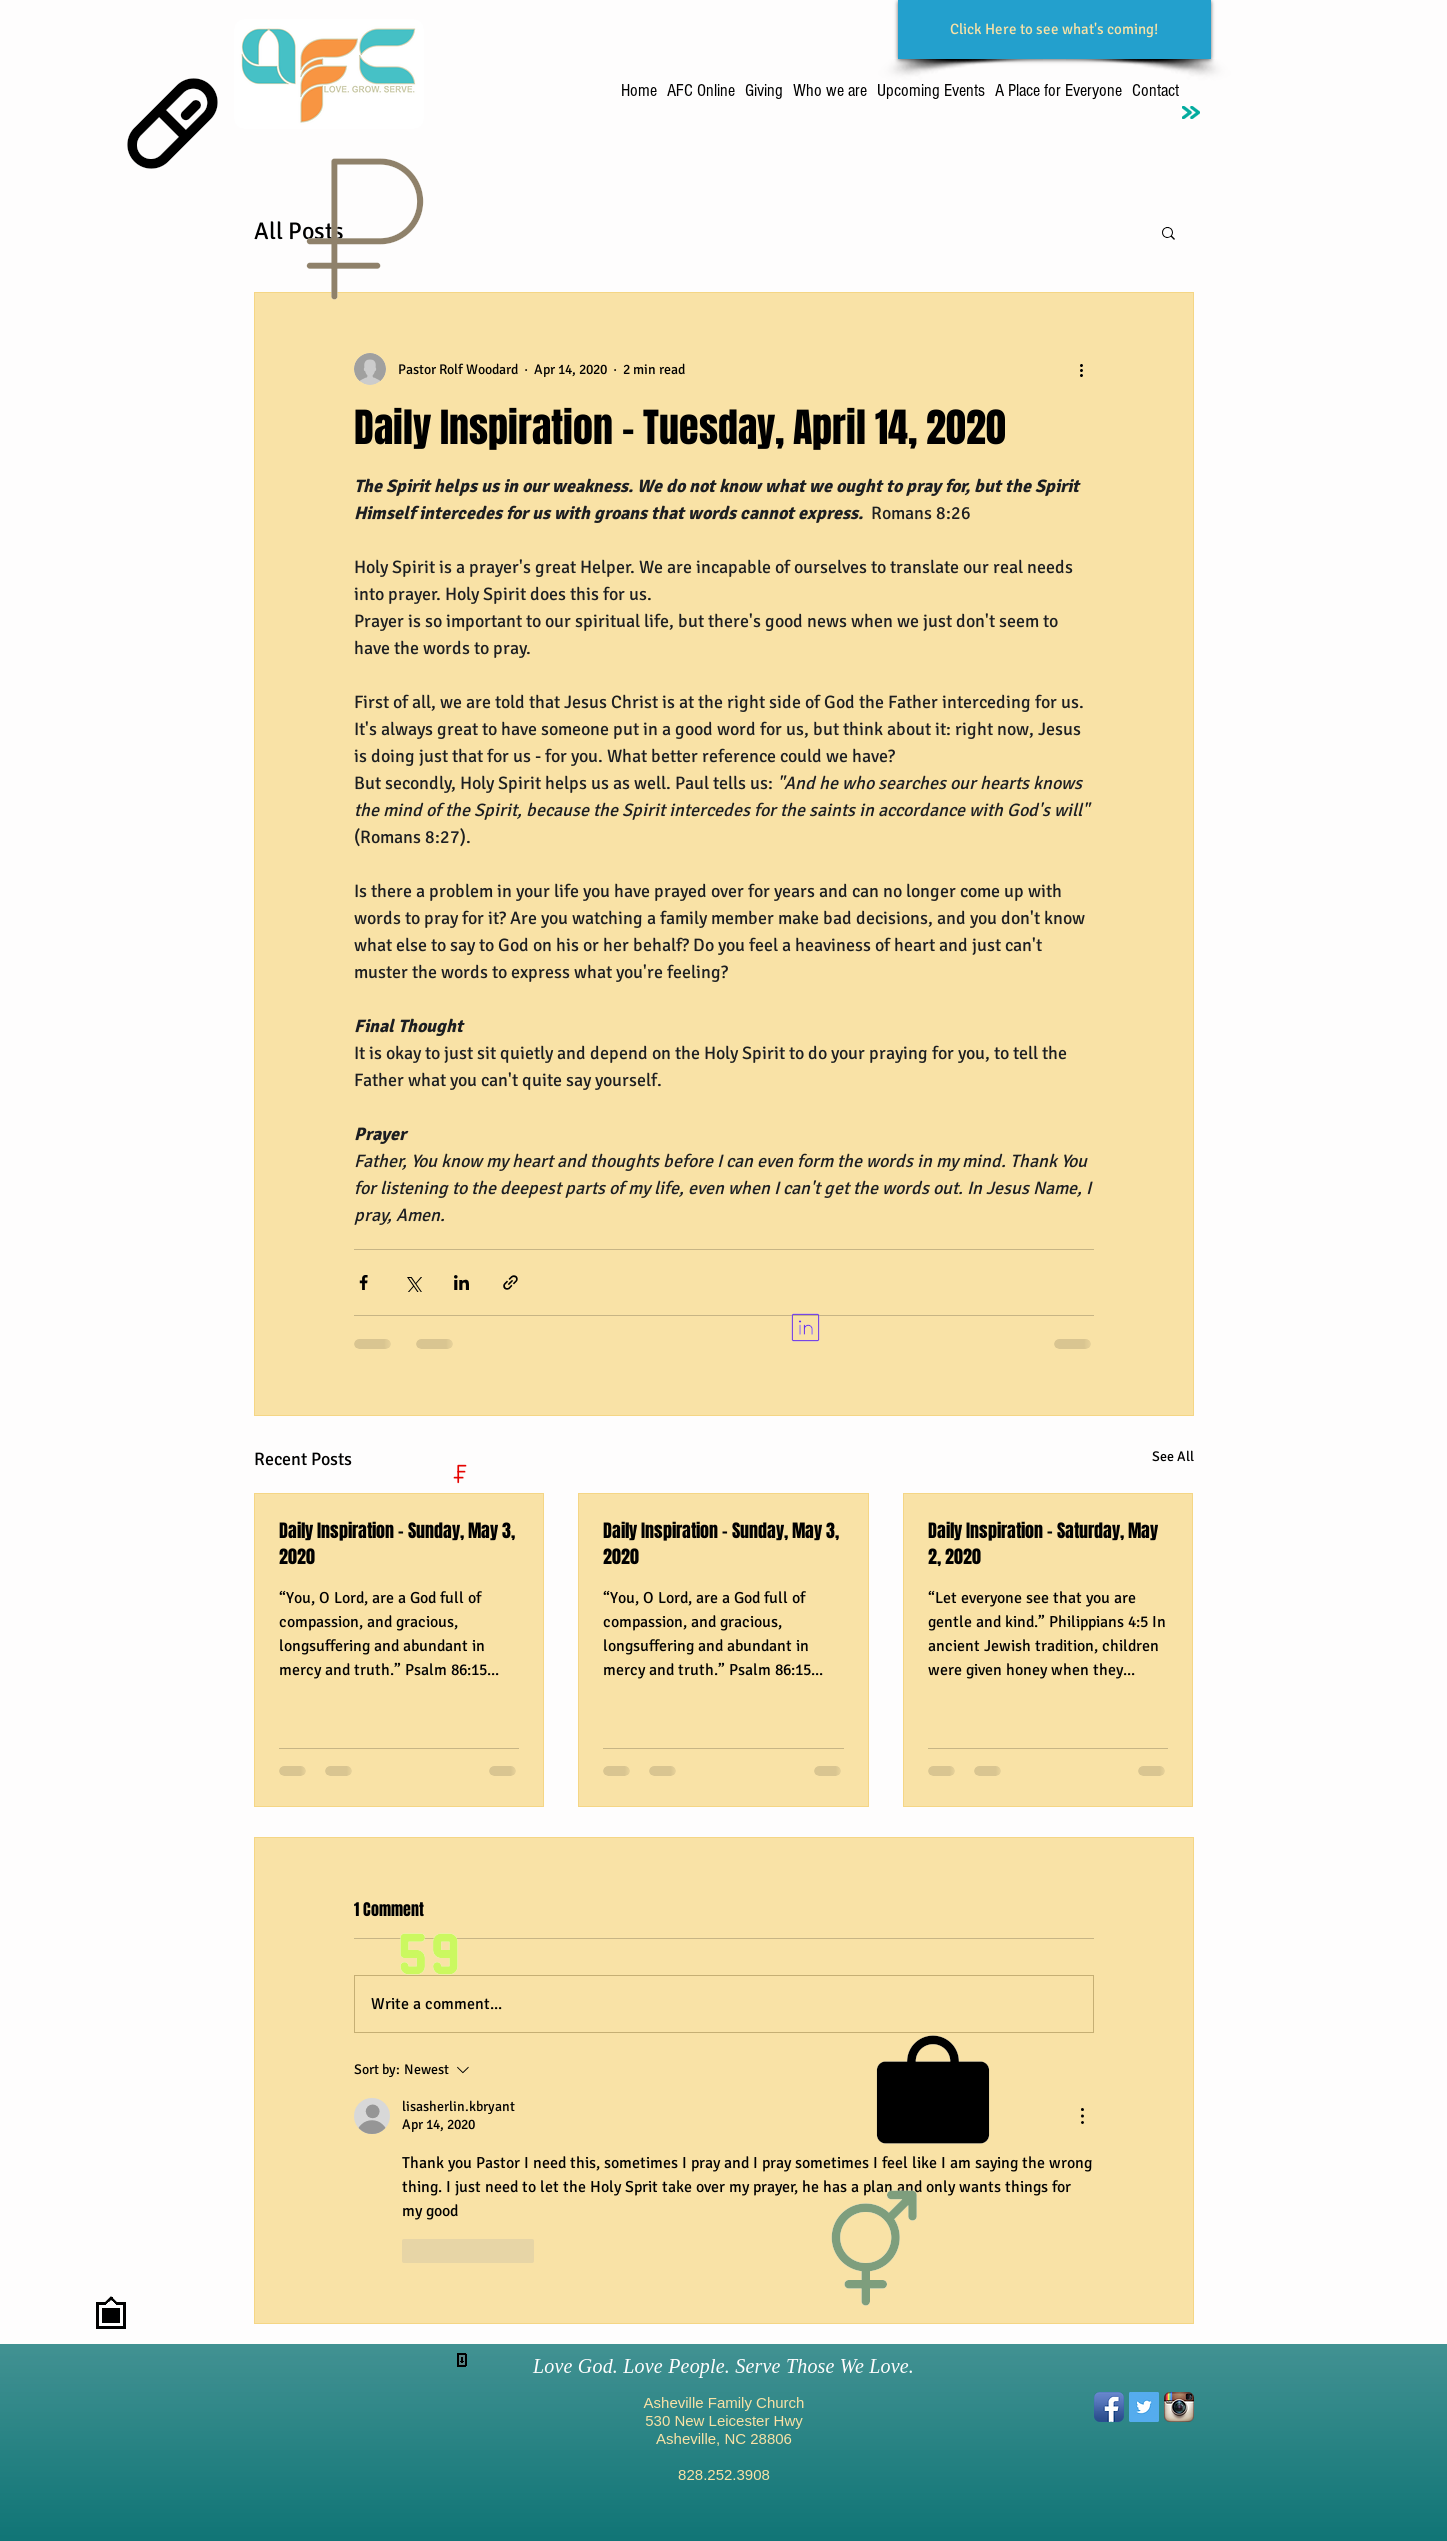  Describe the element at coordinates (805, 1327) in the screenshot. I see `open LinkedIn profile or page` at that location.